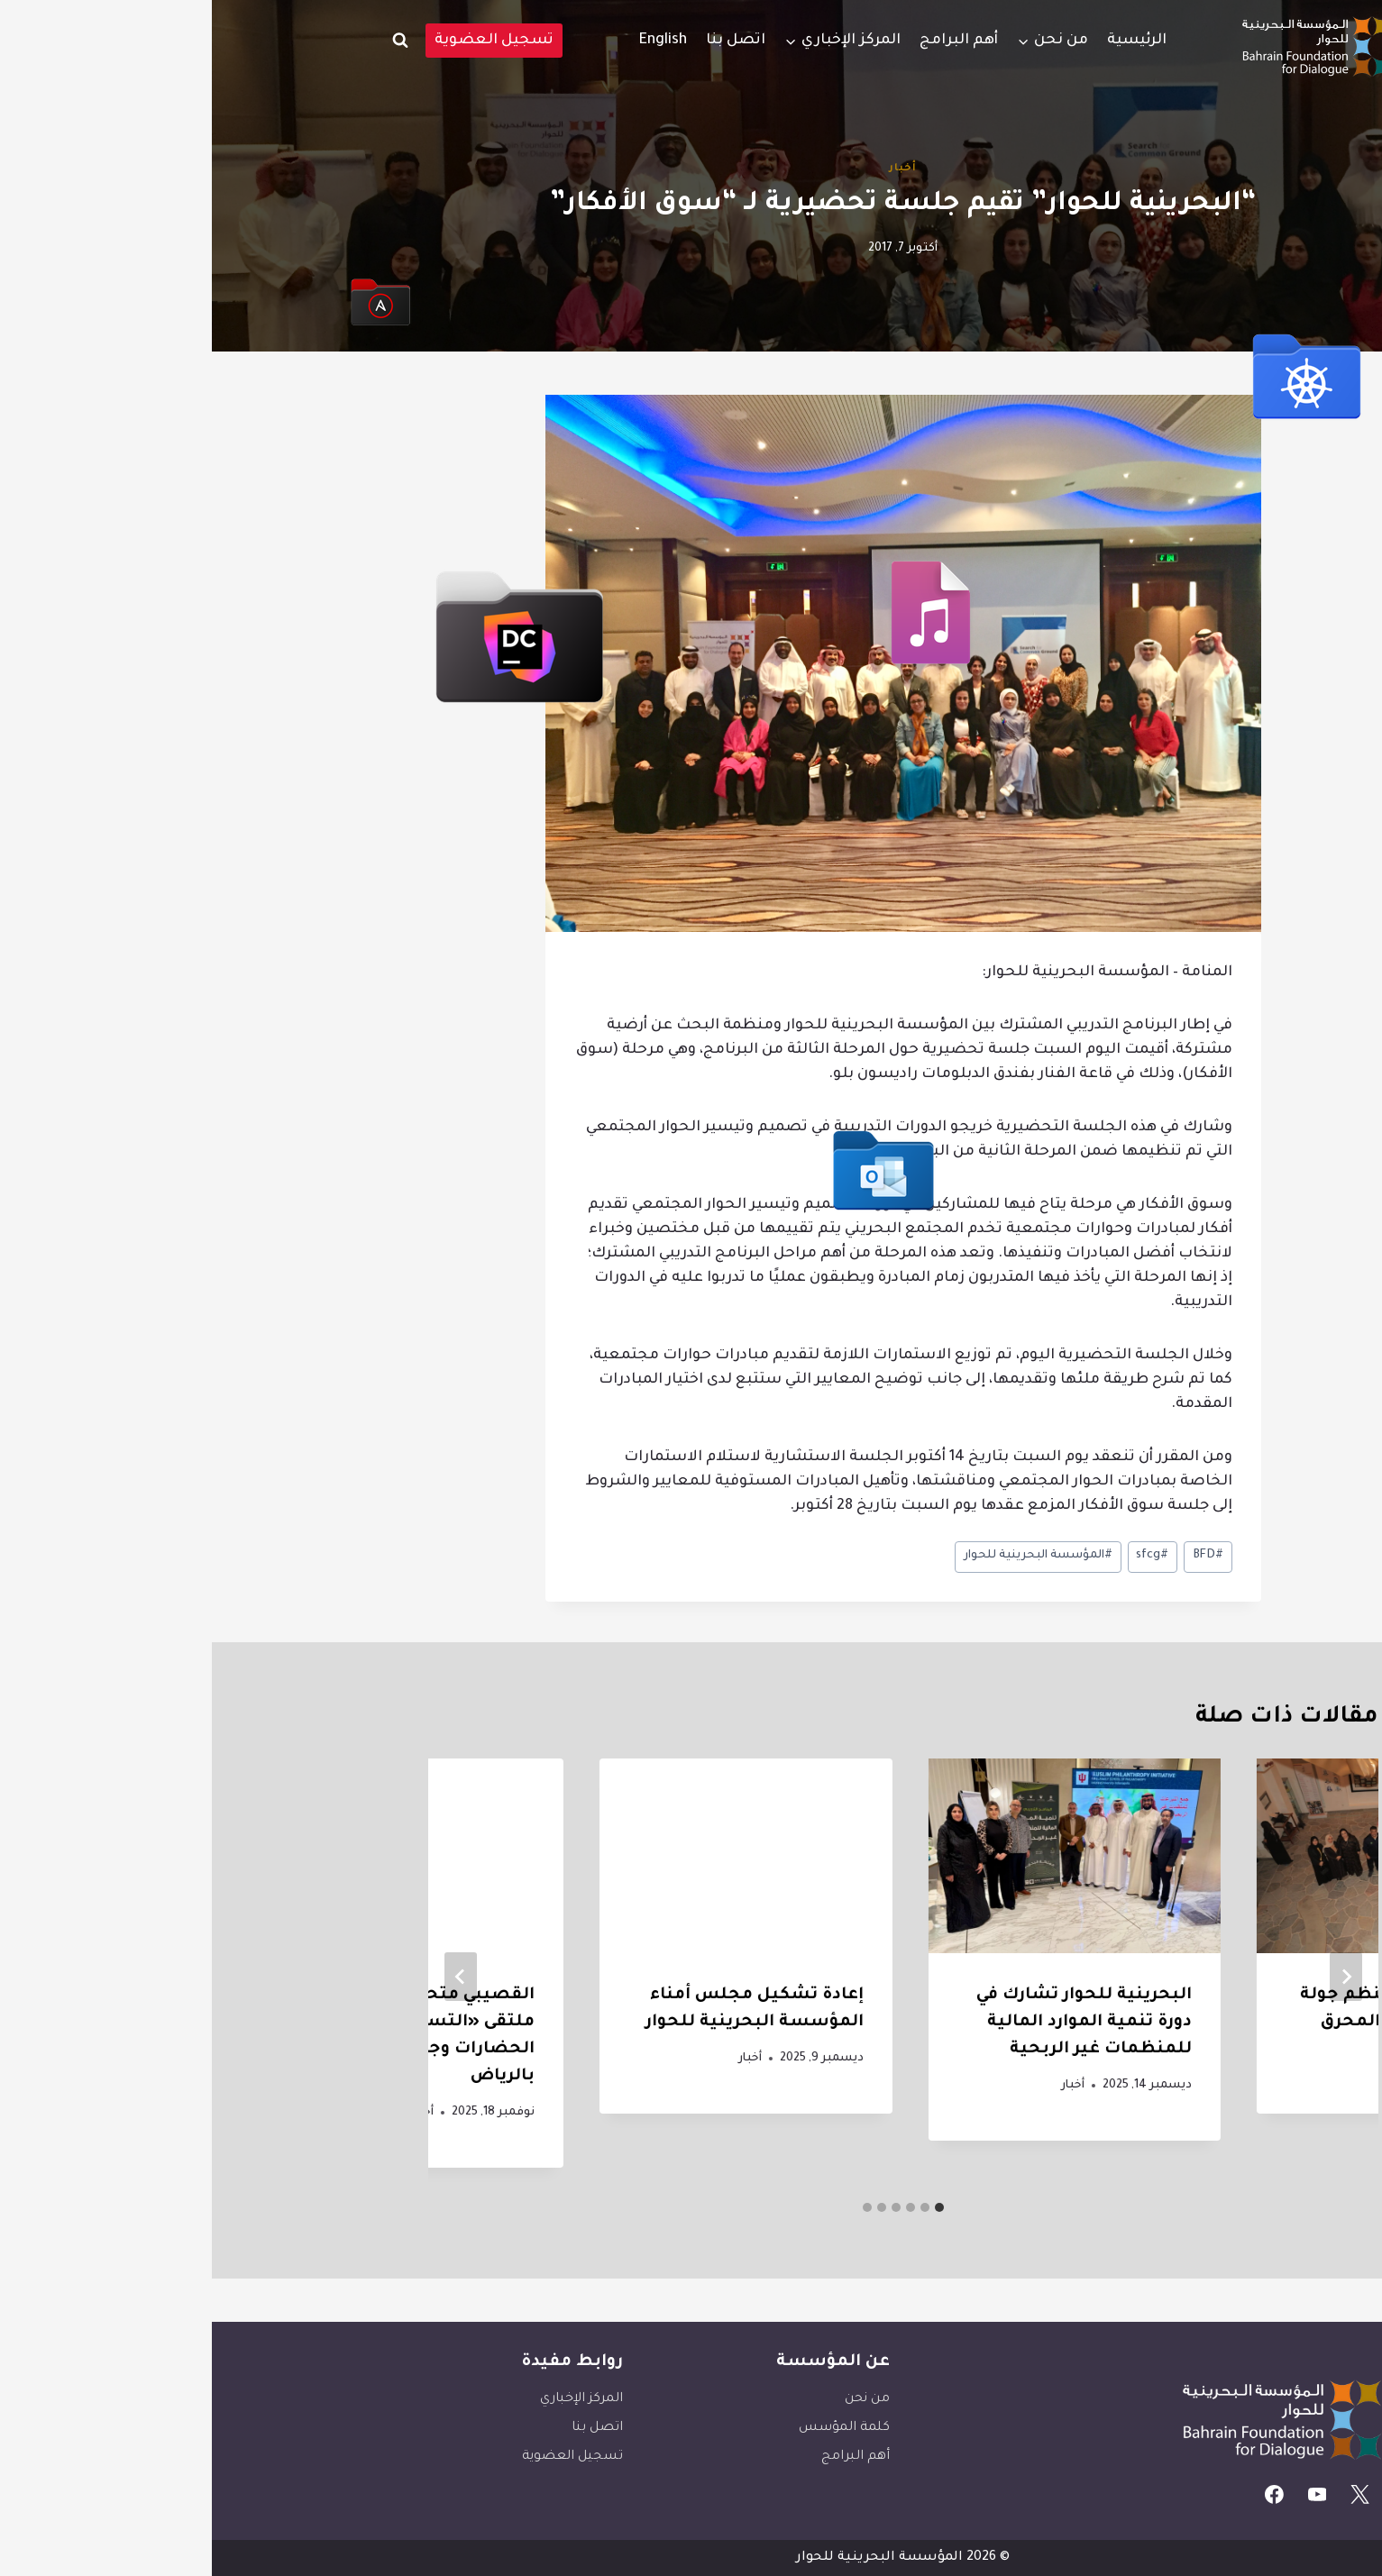 Image resolution: width=1382 pixels, height=2576 pixels. Describe the element at coordinates (930, 612) in the screenshot. I see `audio file type indicator` at that location.